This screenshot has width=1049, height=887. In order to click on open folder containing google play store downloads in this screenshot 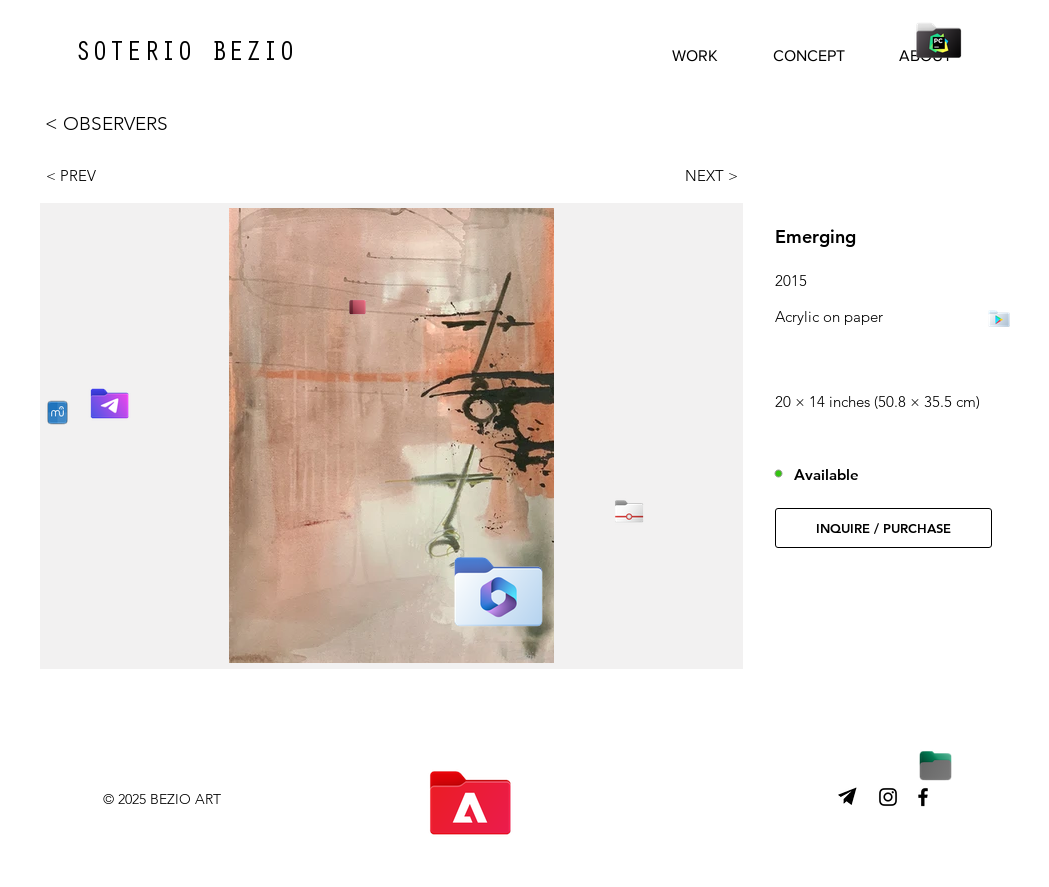, I will do `click(999, 319)`.